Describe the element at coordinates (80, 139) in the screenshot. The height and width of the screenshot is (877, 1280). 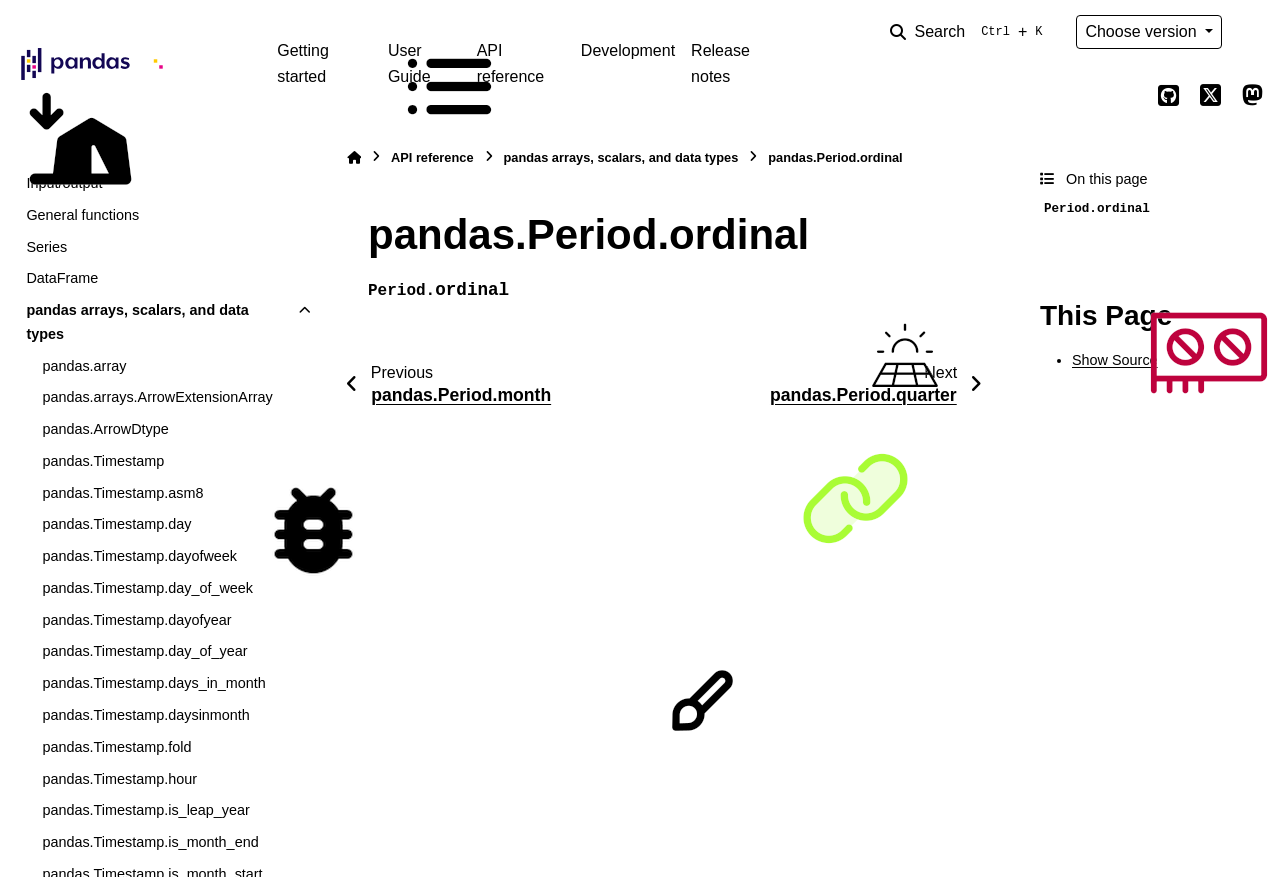
I see `download campsite or camping information` at that location.